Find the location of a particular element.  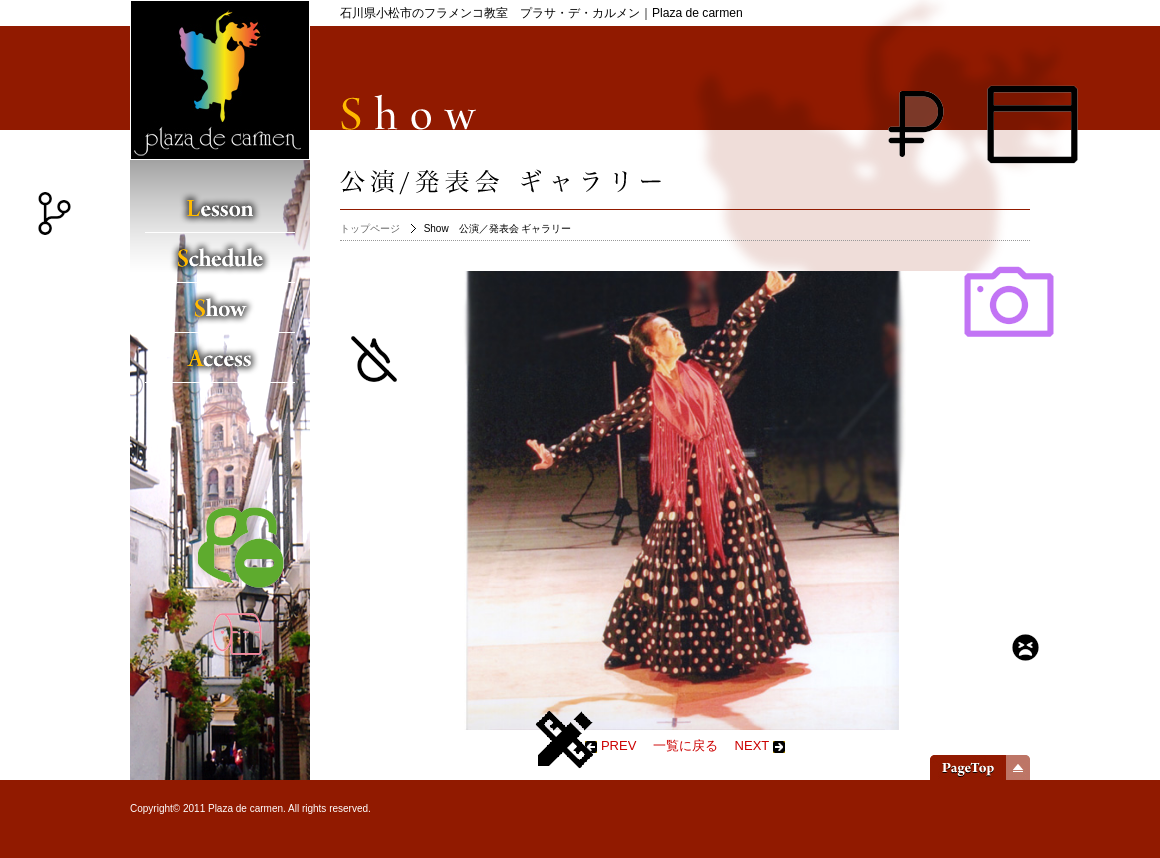

disable water or liquid detection is located at coordinates (374, 359).